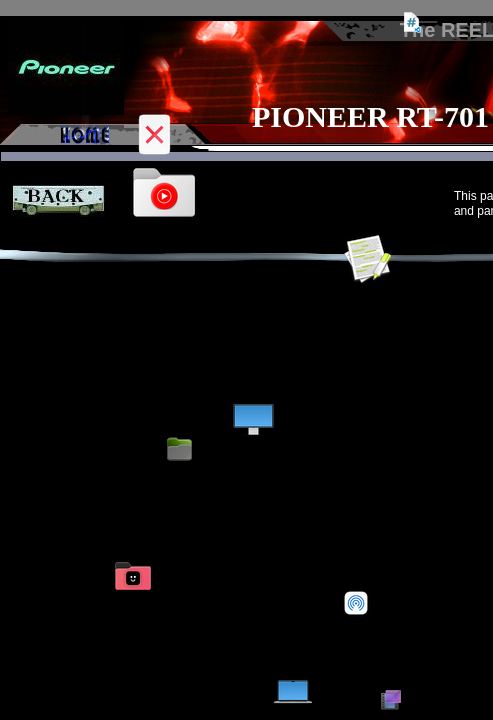 This screenshot has width=493, height=720. What do you see at coordinates (154, 134) in the screenshot?
I see `indicates a broken or invalid symbolic link` at bounding box center [154, 134].